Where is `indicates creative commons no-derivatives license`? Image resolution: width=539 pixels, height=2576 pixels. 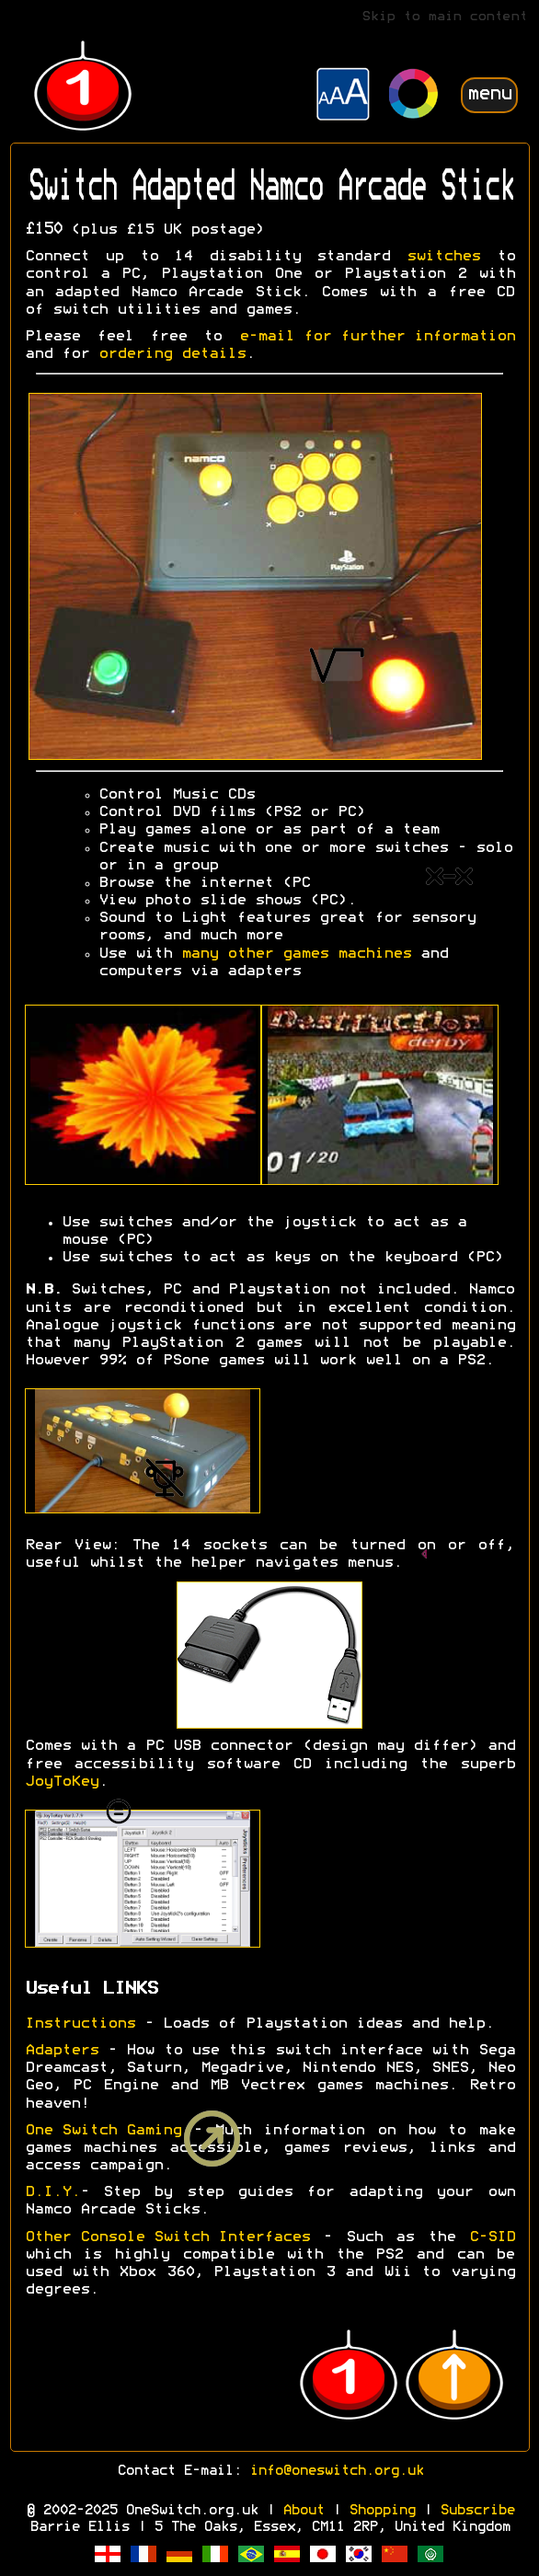
indicates creative commons no-derivatives license is located at coordinates (119, 1811).